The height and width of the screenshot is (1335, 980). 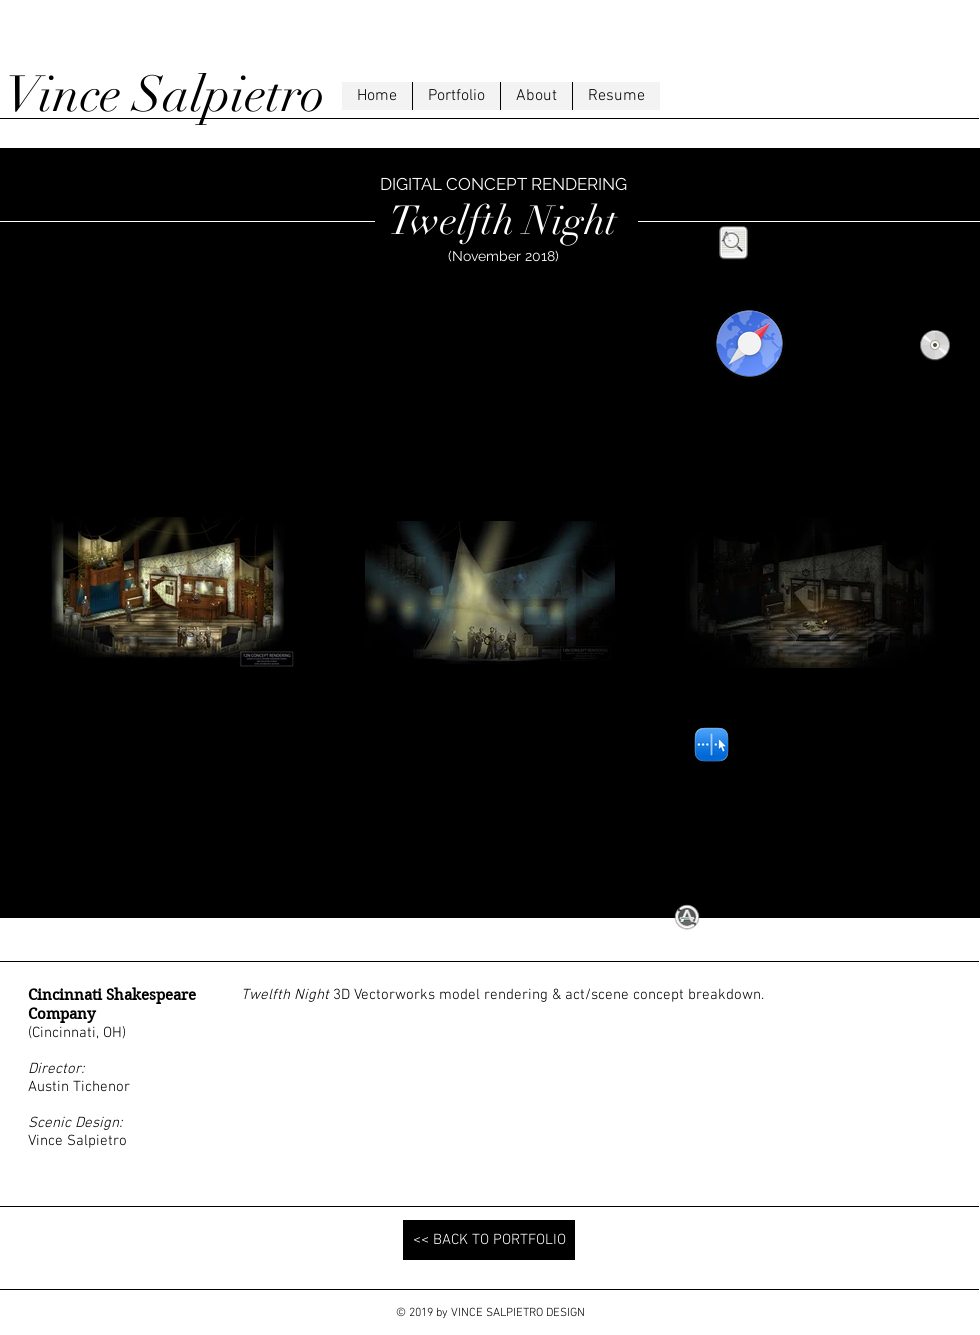 What do you see at coordinates (749, 343) in the screenshot?
I see `open gnome web browser (epiphany)` at bounding box center [749, 343].